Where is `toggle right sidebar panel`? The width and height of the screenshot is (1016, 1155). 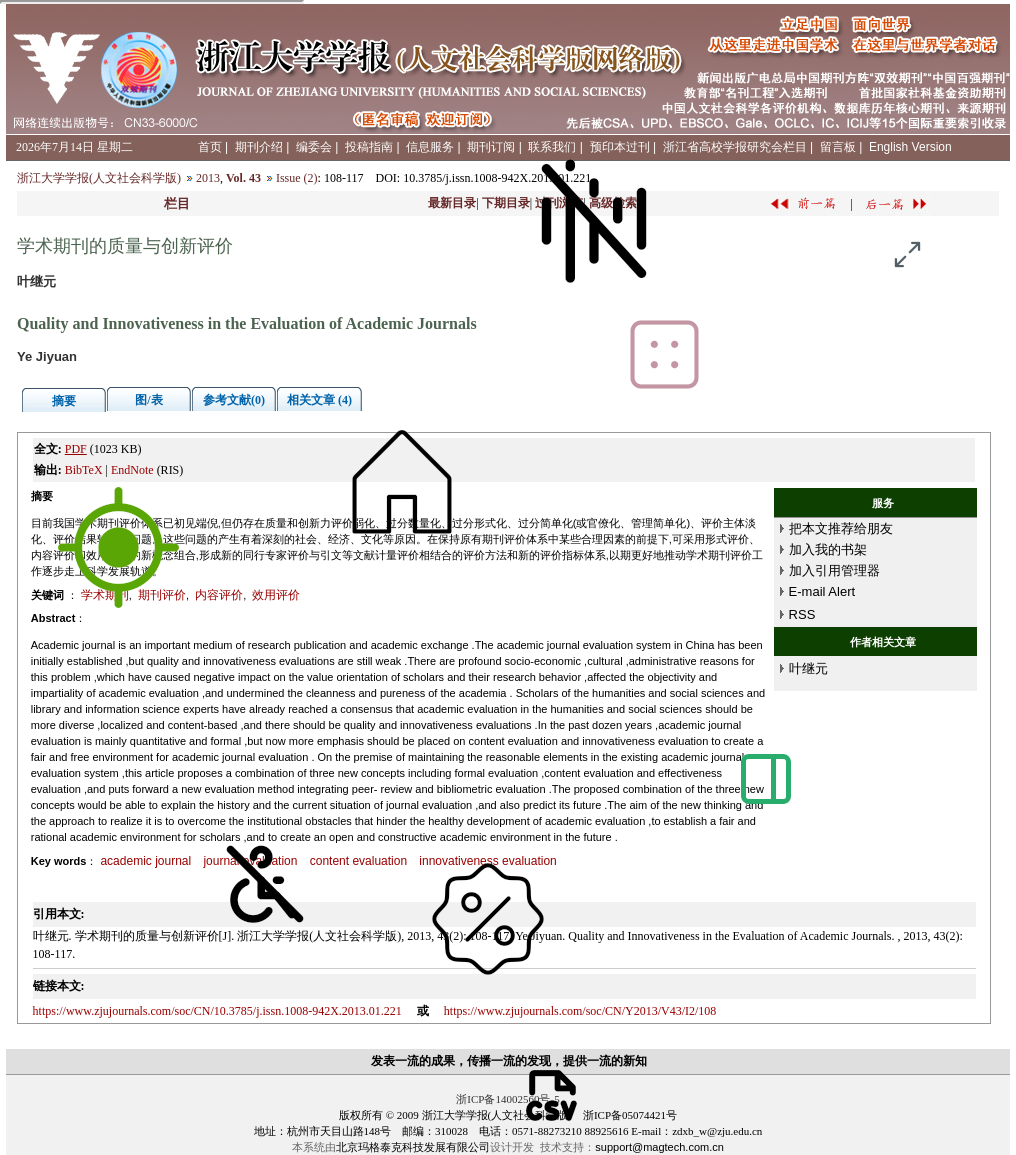
toggle right sidebar panel is located at coordinates (766, 779).